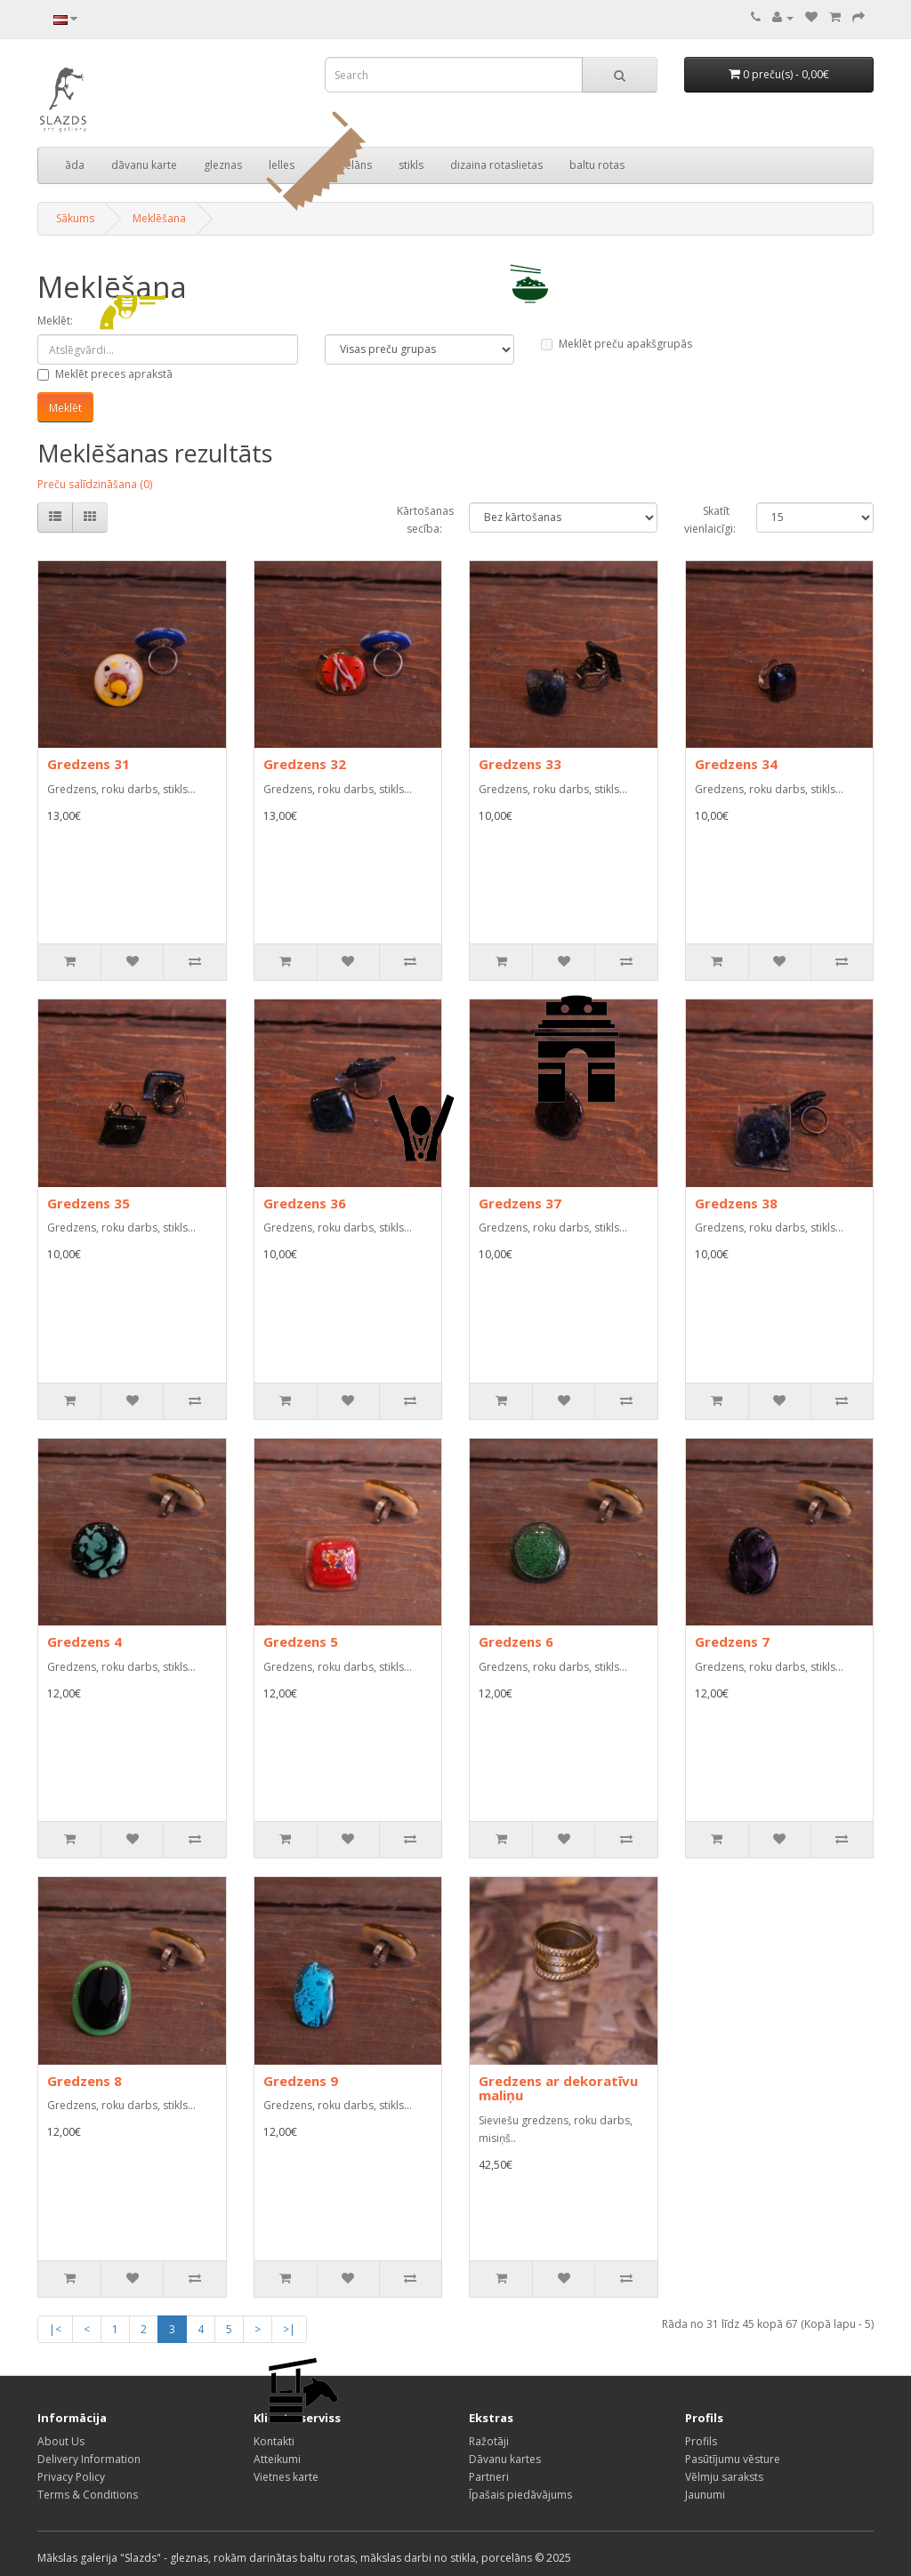 The width and height of the screenshot is (911, 2576). What do you see at coordinates (421, 1128) in the screenshot?
I see `indicates a winner or top performer` at bounding box center [421, 1128].